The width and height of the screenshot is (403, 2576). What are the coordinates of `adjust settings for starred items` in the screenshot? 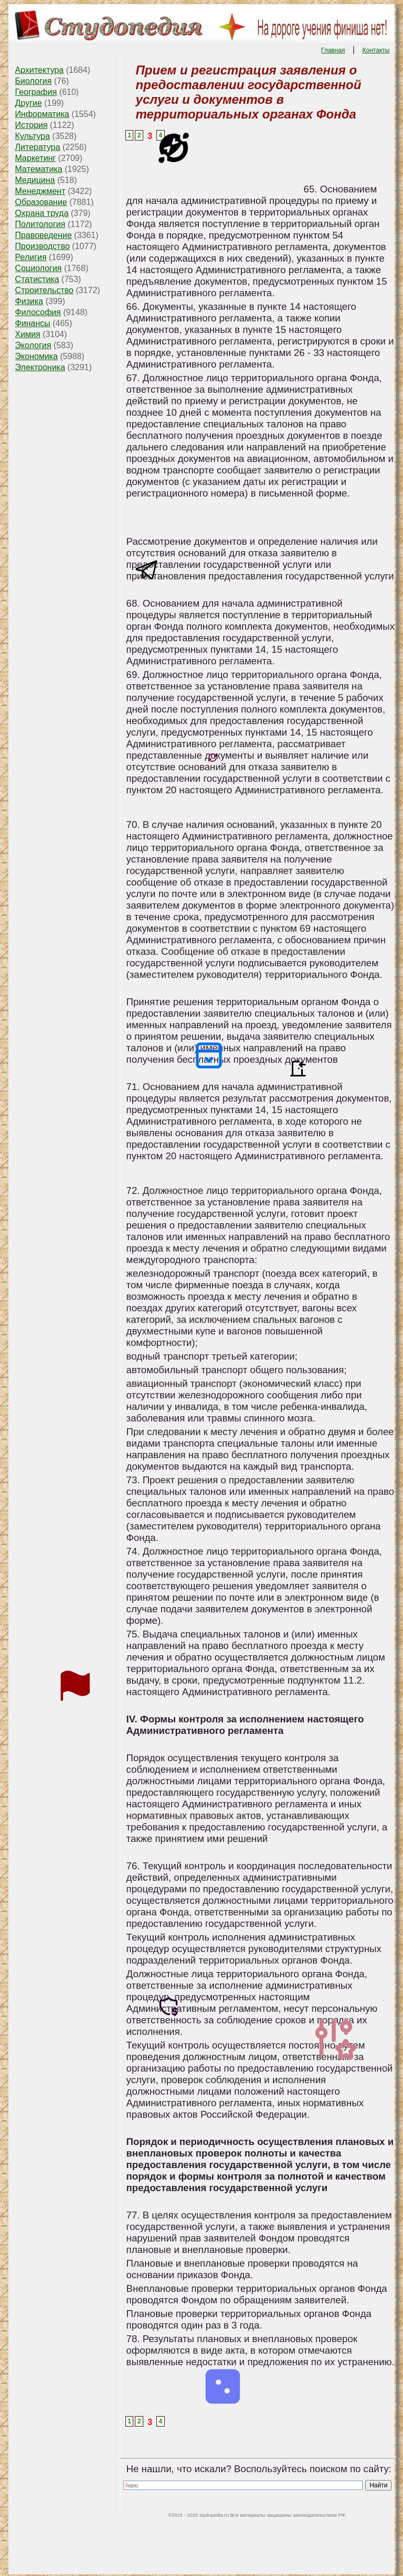 It's located at (334, 2037).